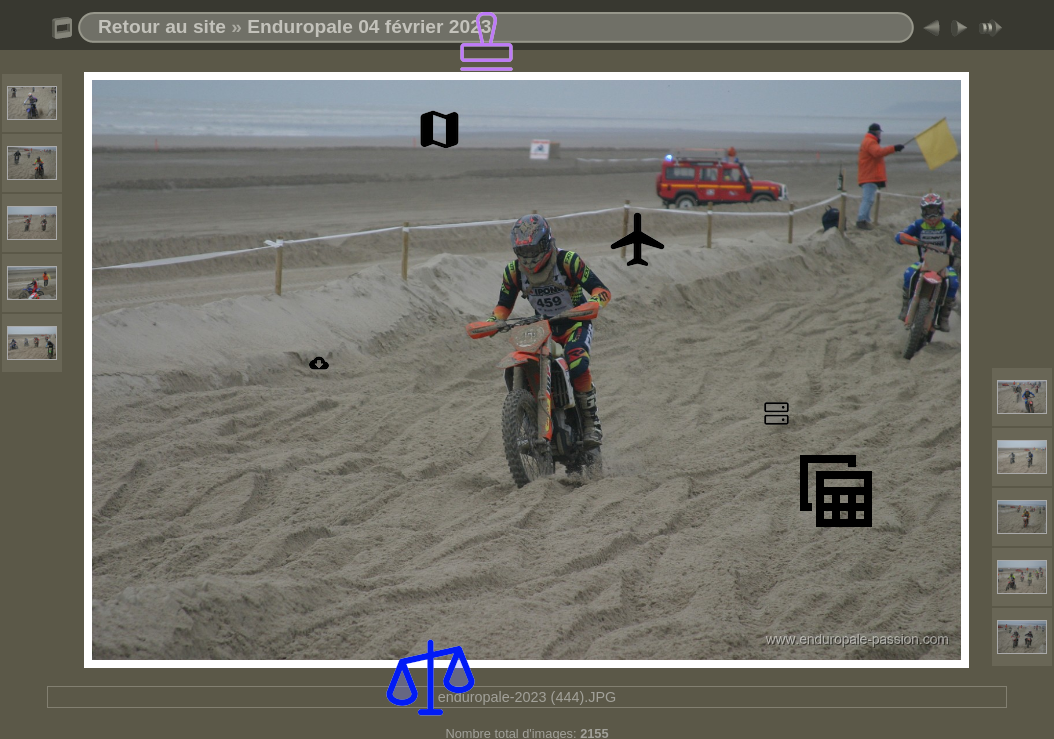  Describe the element at coordinates (637, 239) in the screenshot. I see `enable airplane mode` at that location.